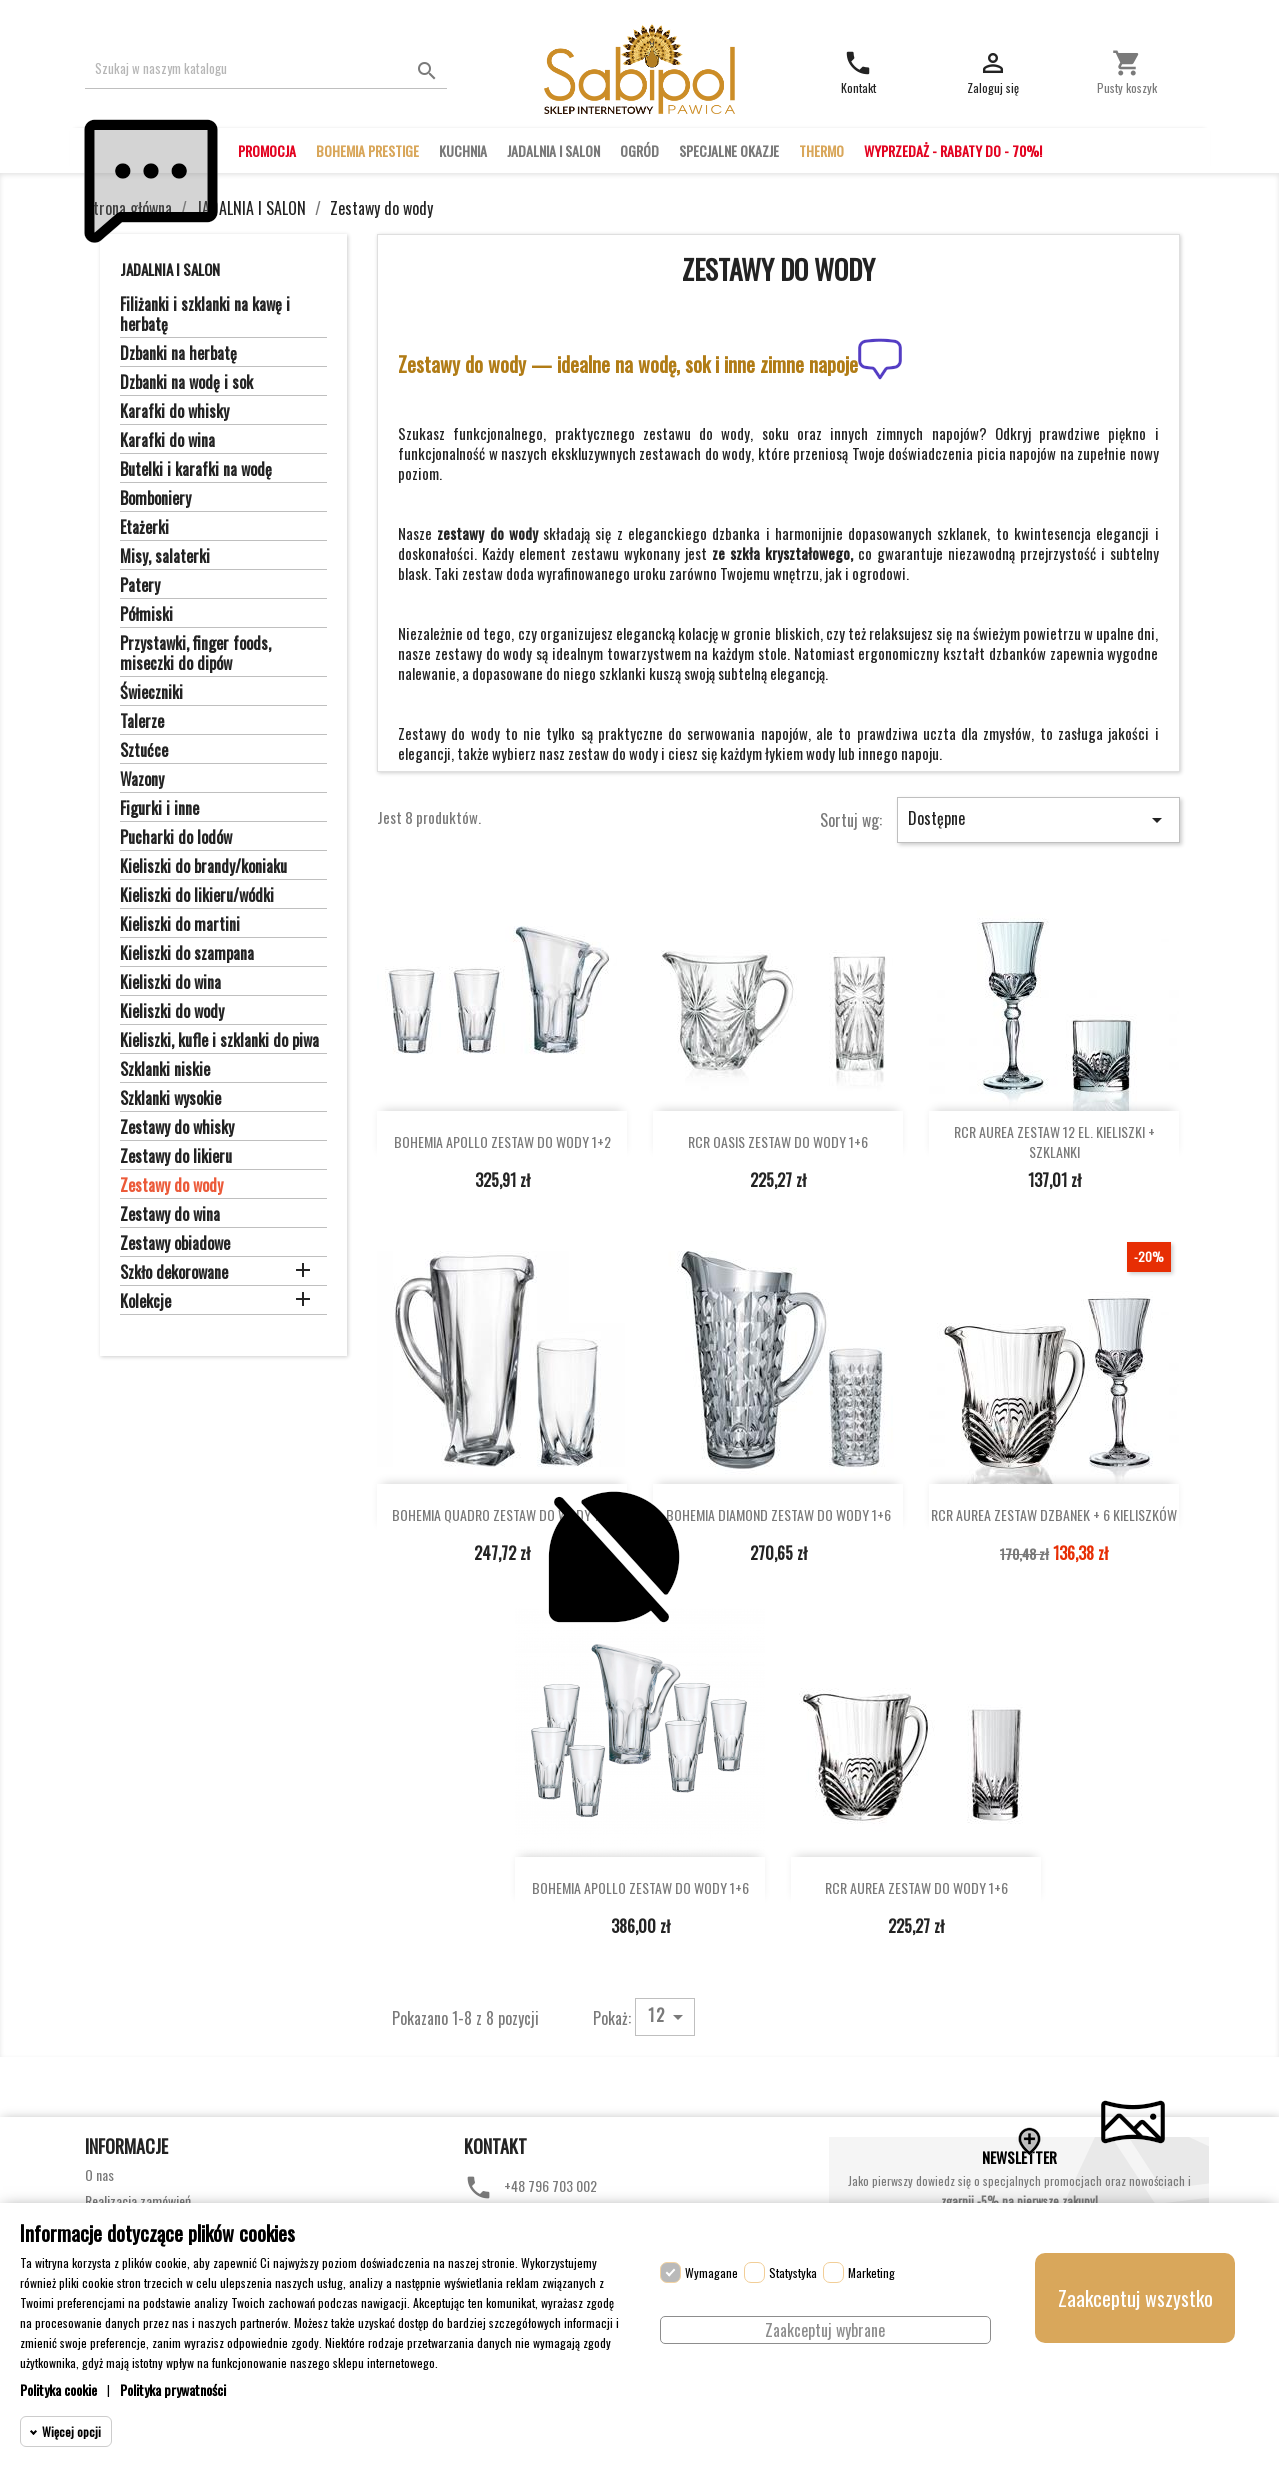 Image resolution: width=1279 pixels, height=2472 pixels. I want to click on mute or disable chat notifications, so click(611, 1559).